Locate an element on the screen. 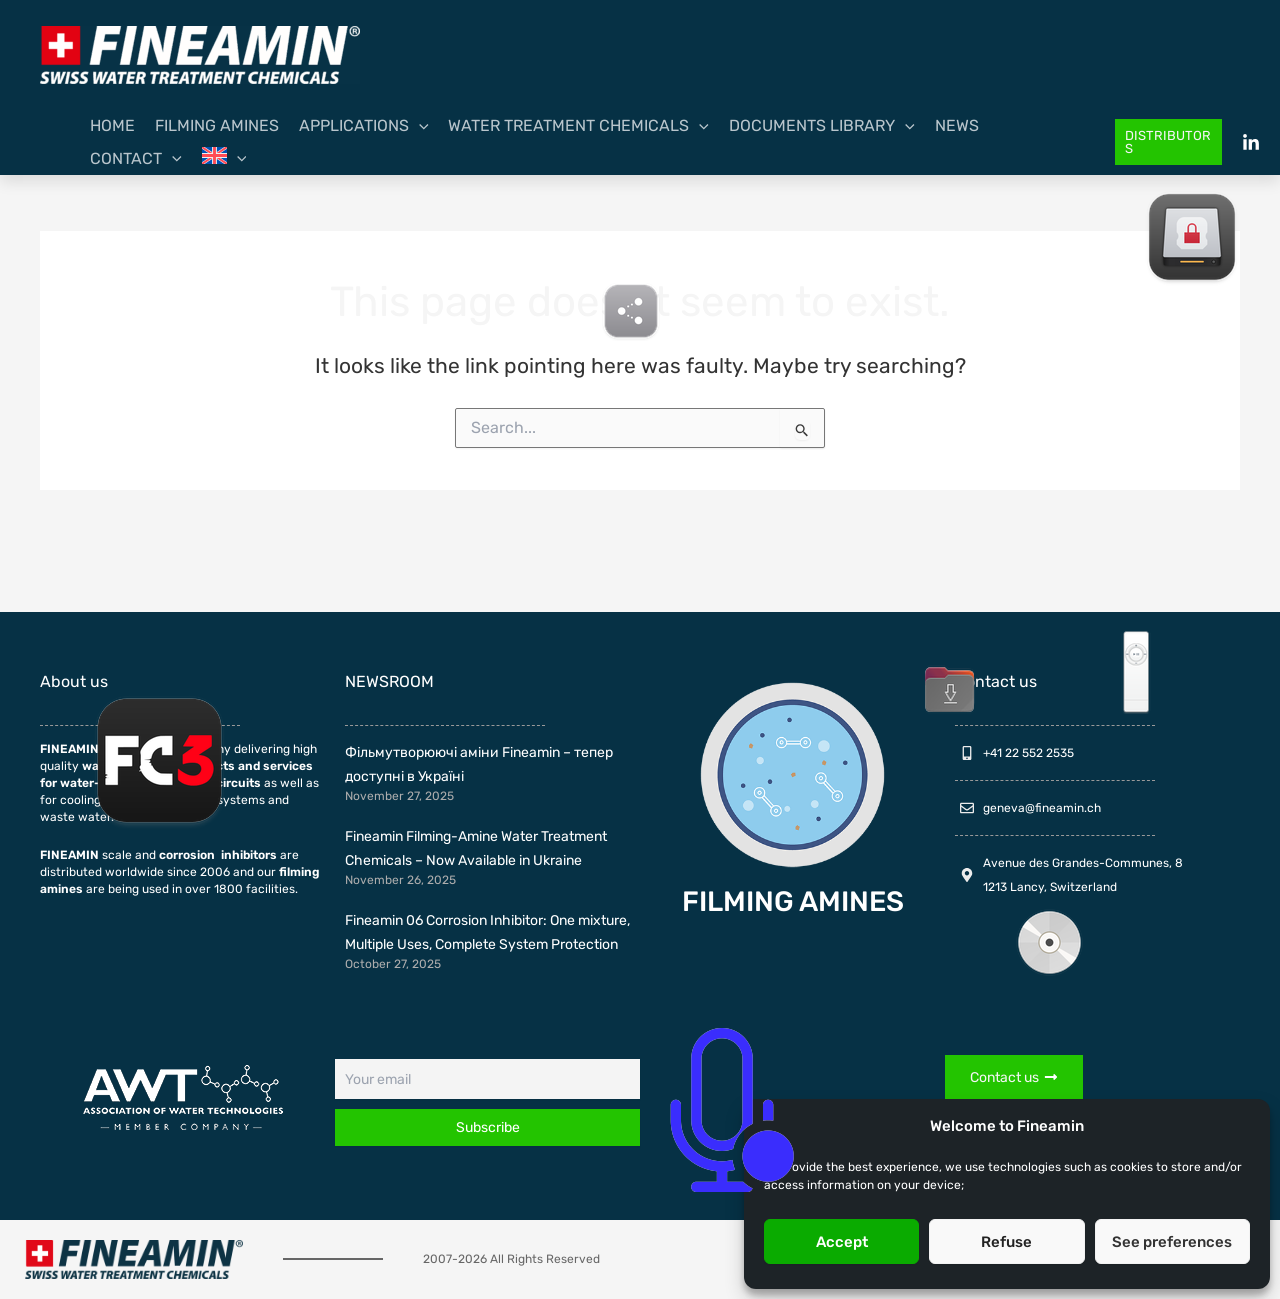 This screenshot has width=1280, height=1299. launch far cry 3 game is located at coordinates (159, 760).